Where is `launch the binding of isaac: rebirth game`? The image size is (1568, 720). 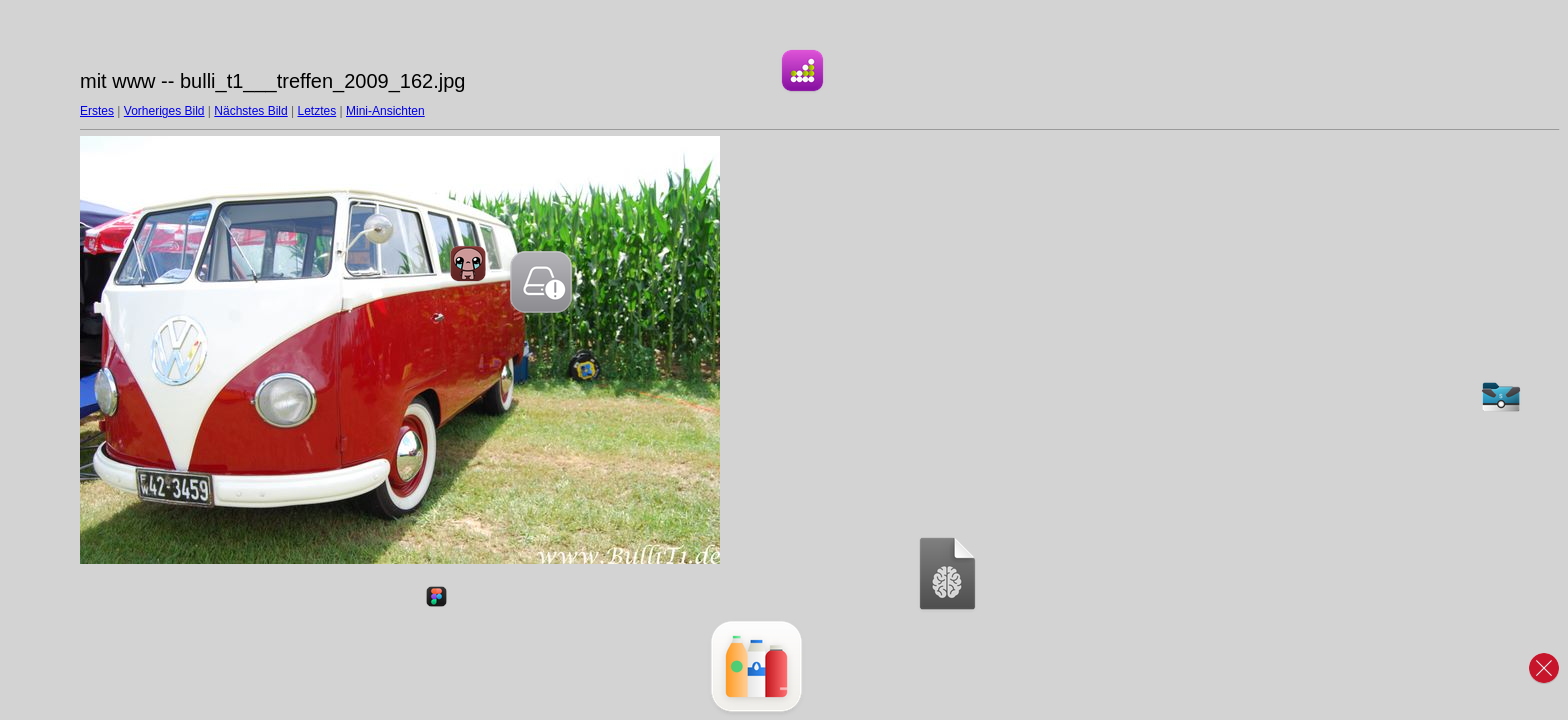 launch the binding of isaac: rebirth game is located at coordinates (468, 263).